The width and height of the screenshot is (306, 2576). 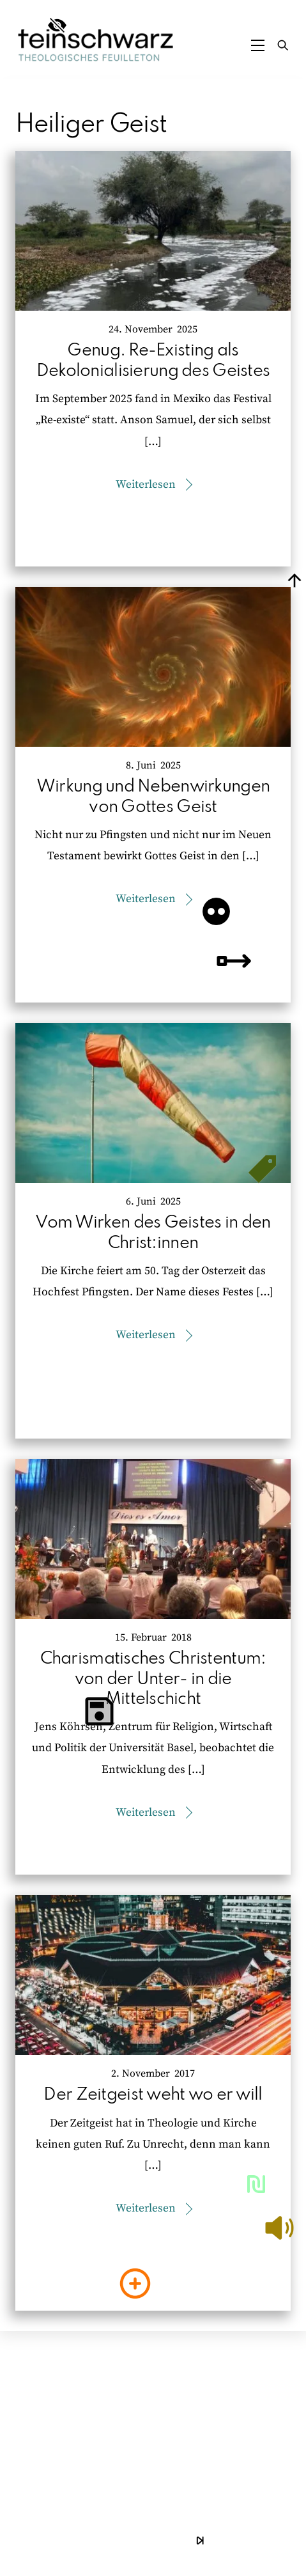 What do you see at coordinates (234, 961) in the screenshot?
I see `move item to the right` at bounding box center [234, 961].